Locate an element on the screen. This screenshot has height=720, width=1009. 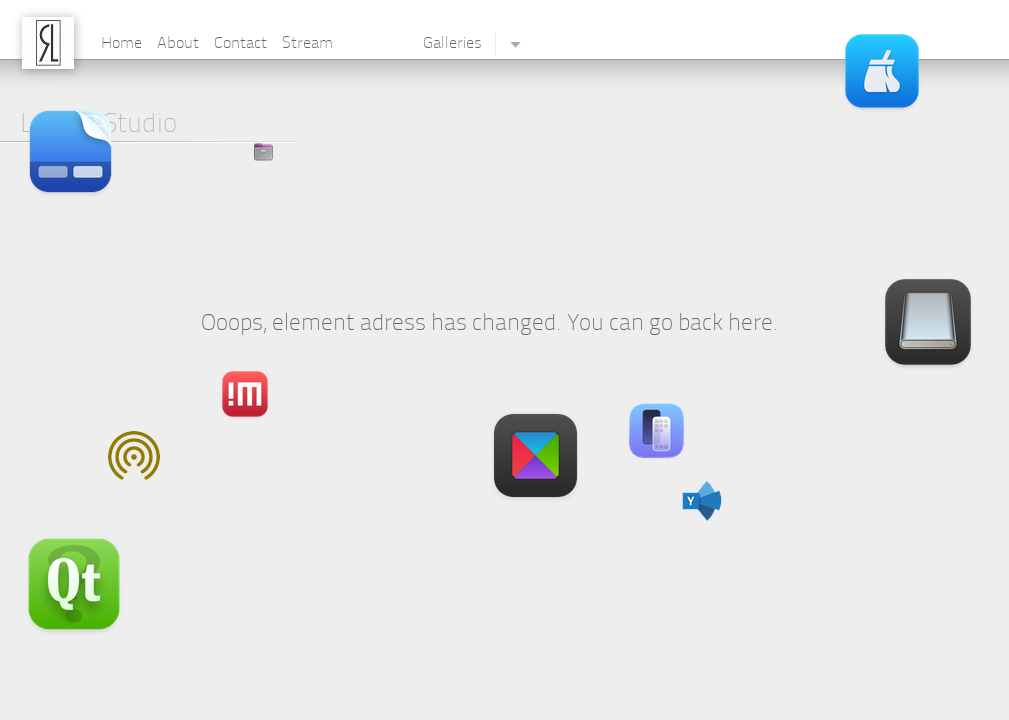
open kde connect preferences is located at coordinates (656, 430).